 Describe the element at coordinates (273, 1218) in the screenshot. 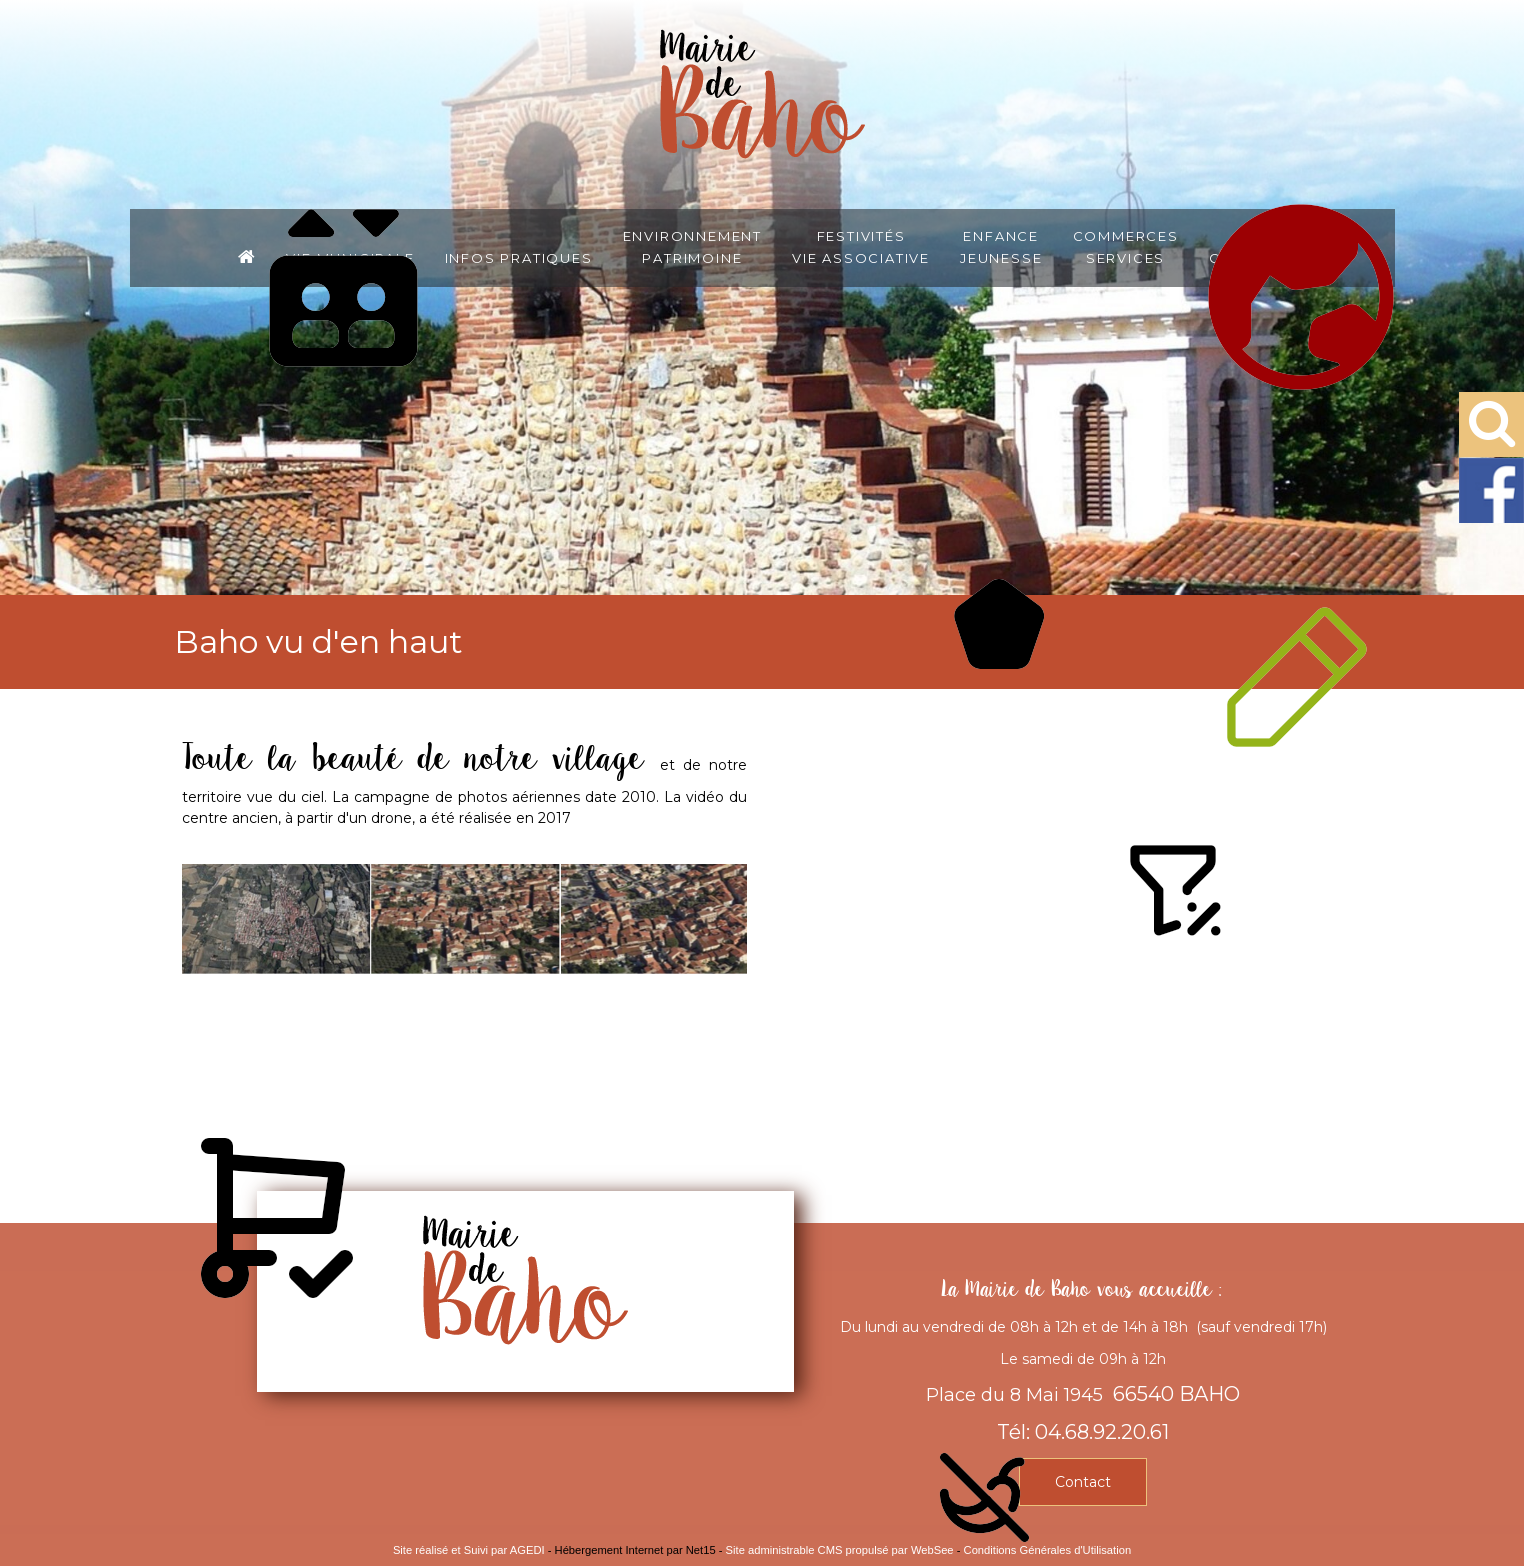

I see `copy items to another cart` at that location.